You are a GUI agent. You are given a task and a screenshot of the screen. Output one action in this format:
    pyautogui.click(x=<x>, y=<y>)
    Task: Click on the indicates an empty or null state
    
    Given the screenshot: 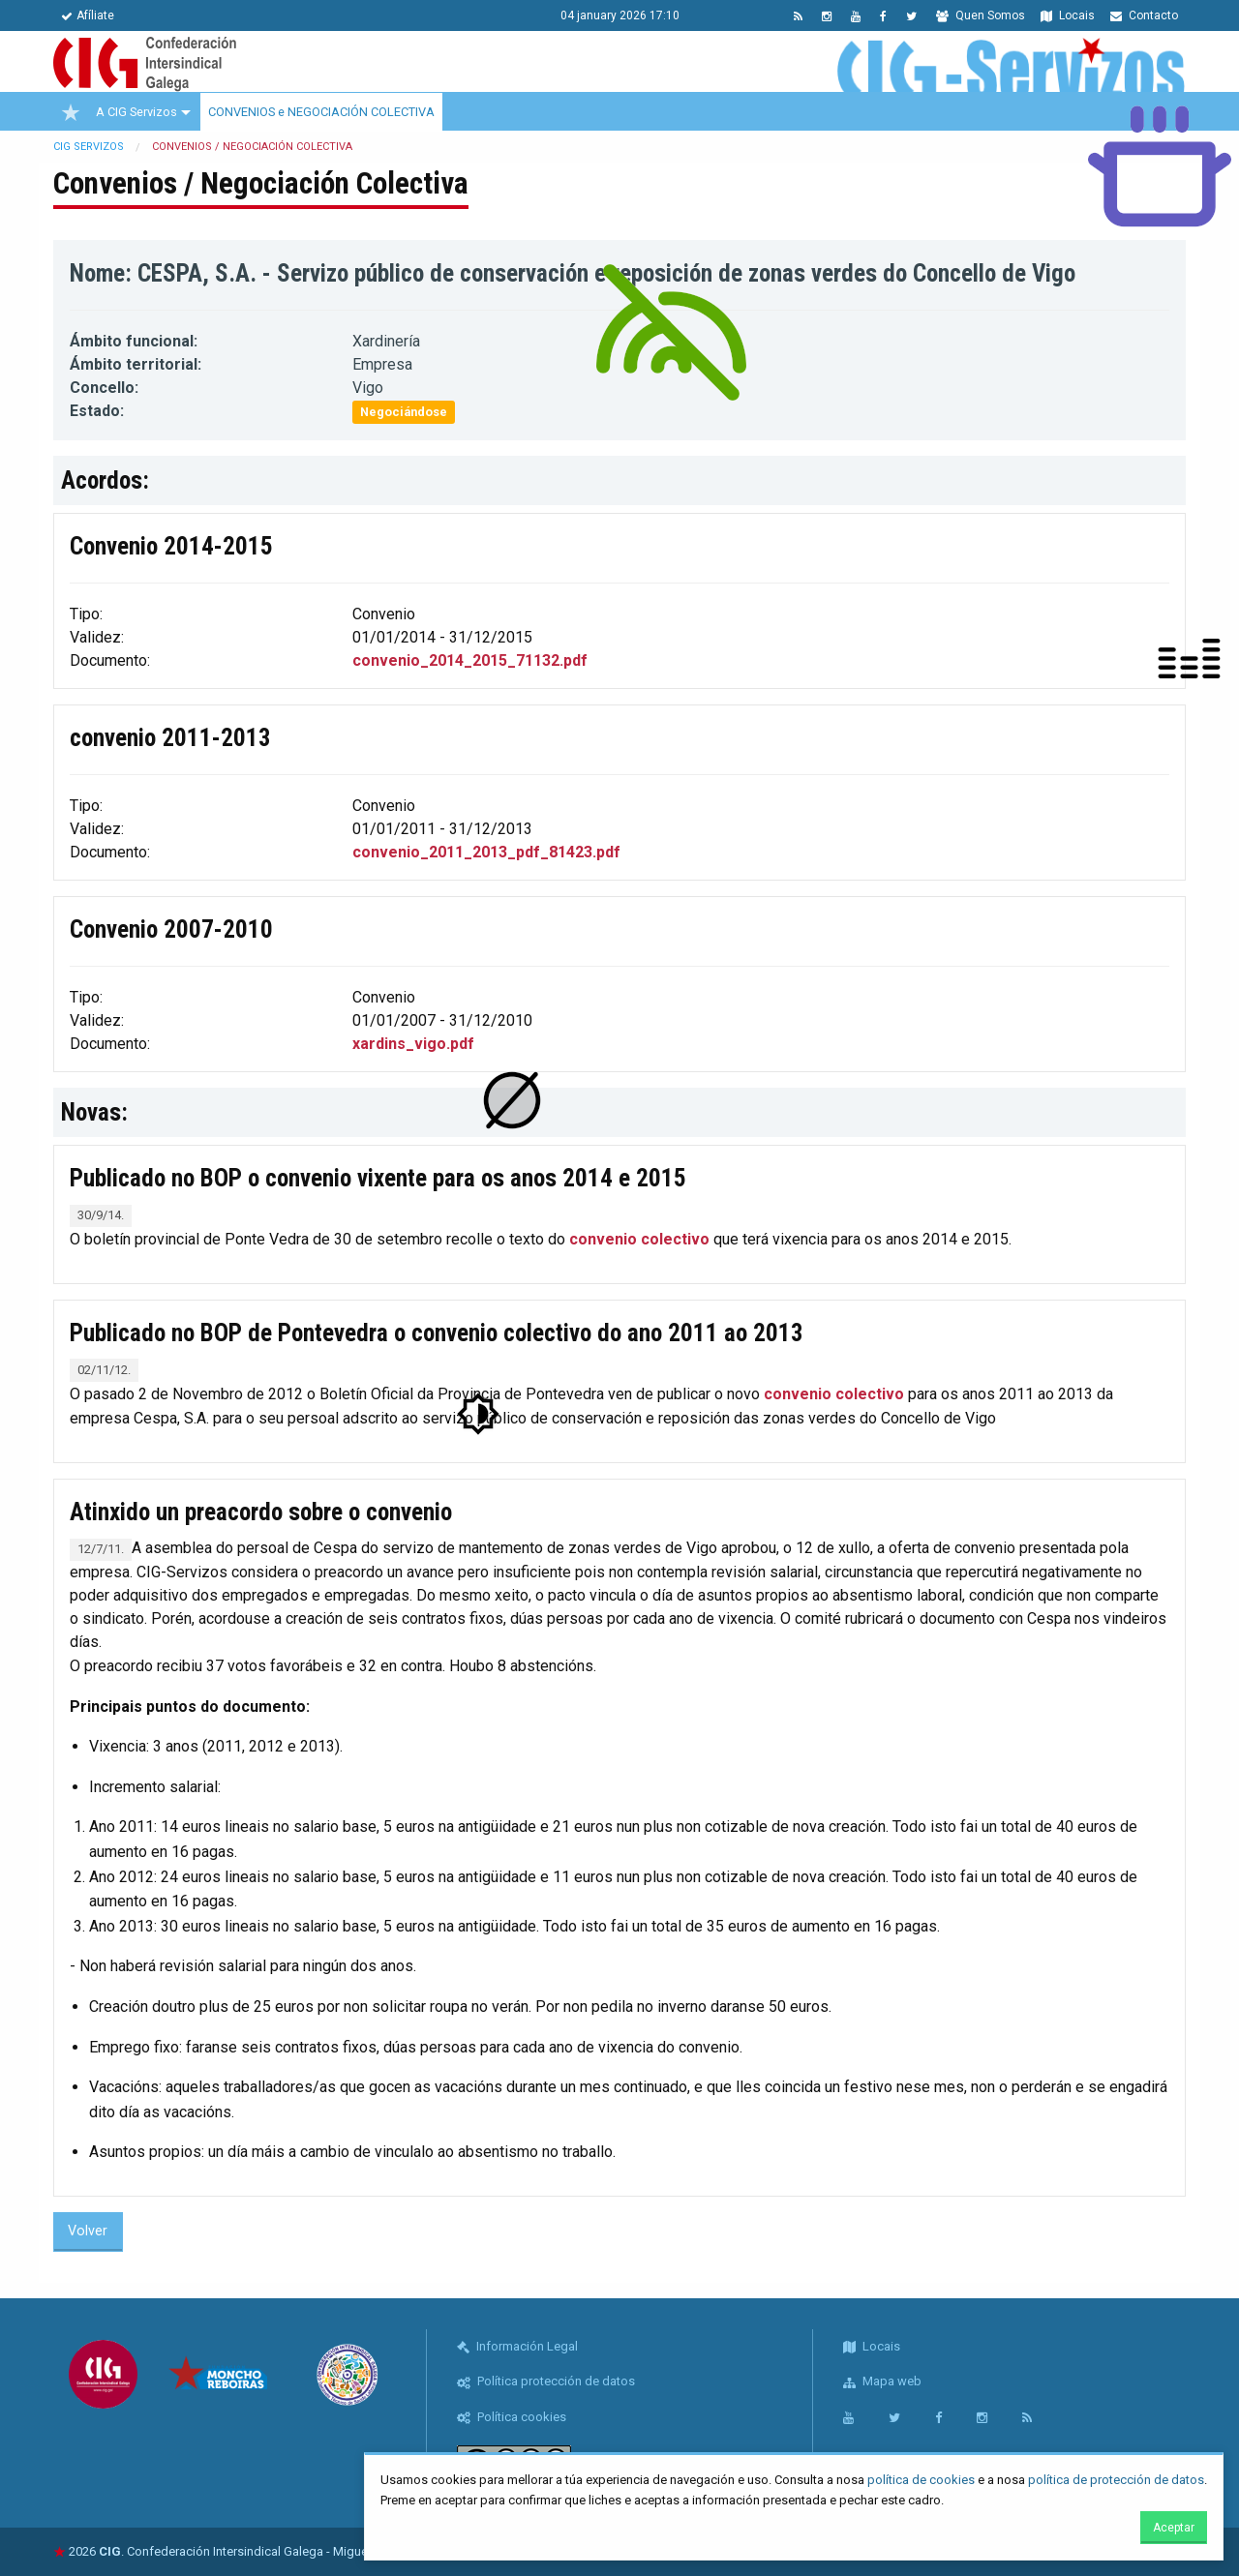 What is the action you would take?
    pyautogui.click(x=512, y=1100)
    